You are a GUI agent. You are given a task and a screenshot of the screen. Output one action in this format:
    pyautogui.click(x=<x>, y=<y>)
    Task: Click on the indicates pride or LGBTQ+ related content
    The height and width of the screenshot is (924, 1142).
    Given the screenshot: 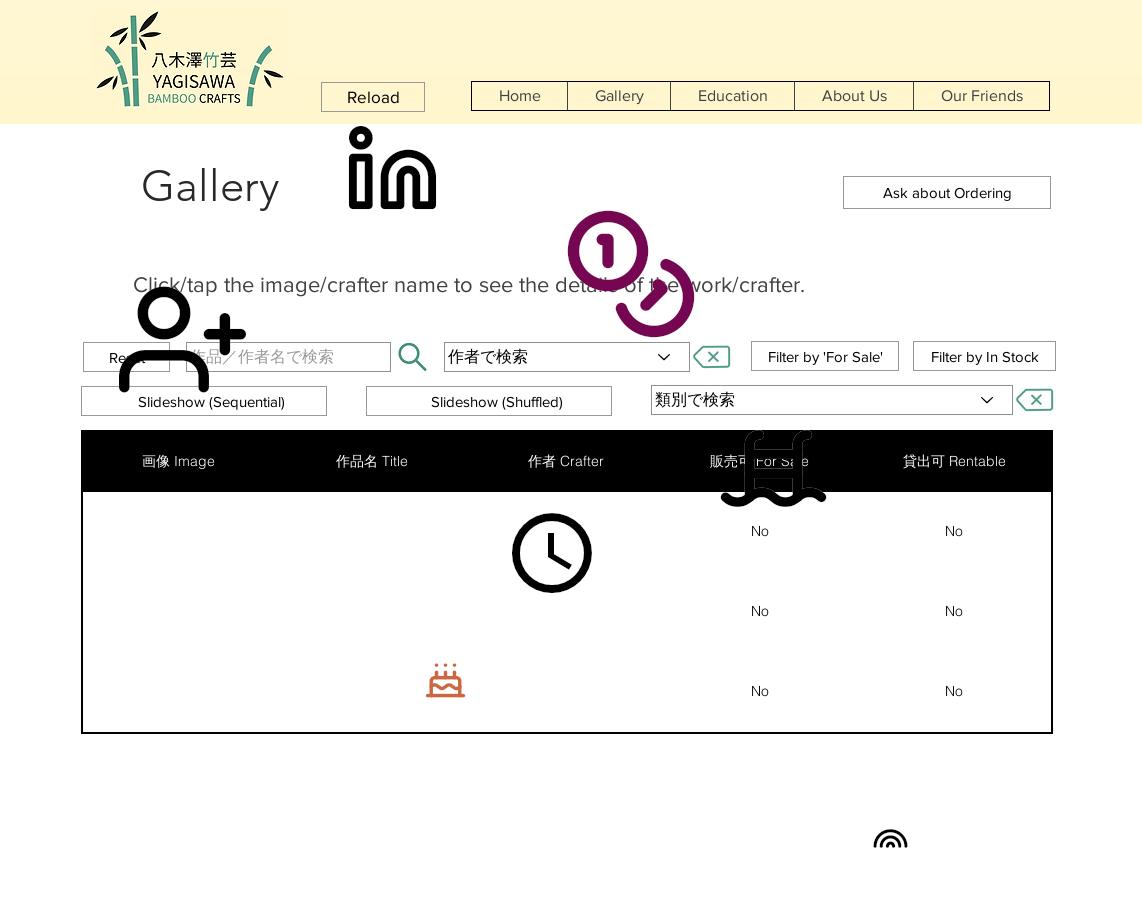 What is the action you would take?
    pyautogui.click(x=890, y=838)
    